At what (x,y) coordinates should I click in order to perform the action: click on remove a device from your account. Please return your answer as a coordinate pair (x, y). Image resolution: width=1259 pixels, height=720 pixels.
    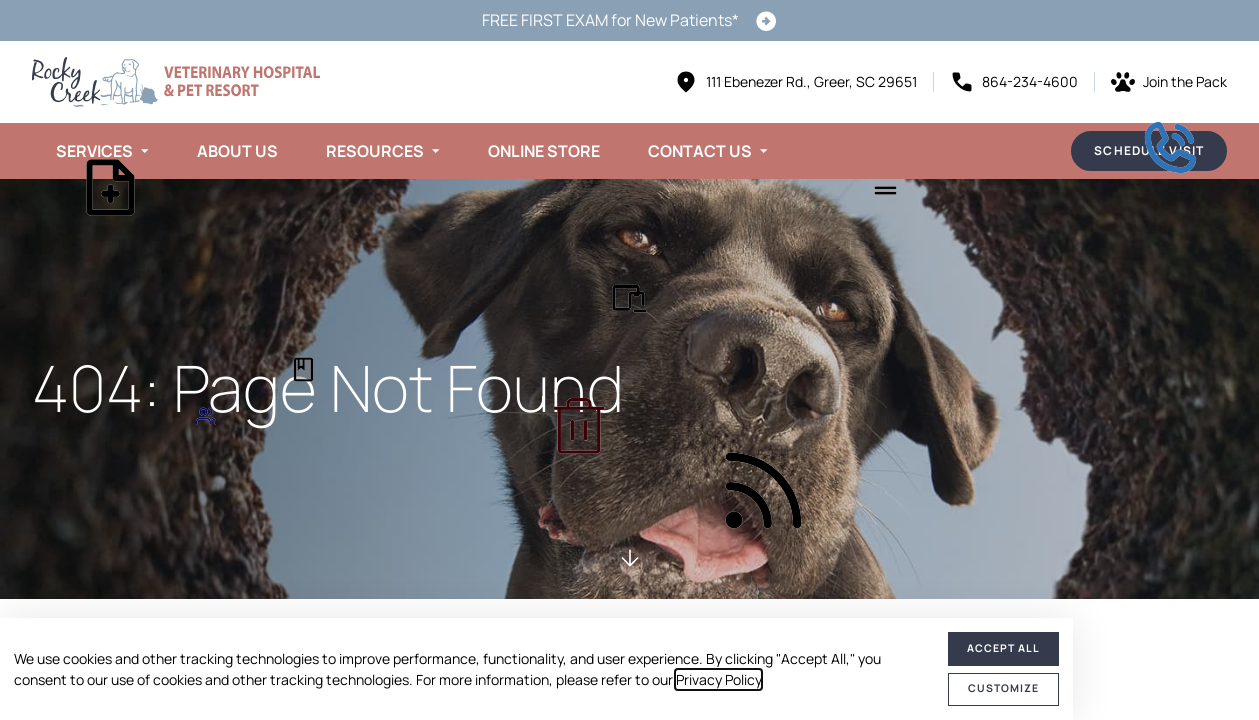
    Looking at the image, I should click on (628, 299).